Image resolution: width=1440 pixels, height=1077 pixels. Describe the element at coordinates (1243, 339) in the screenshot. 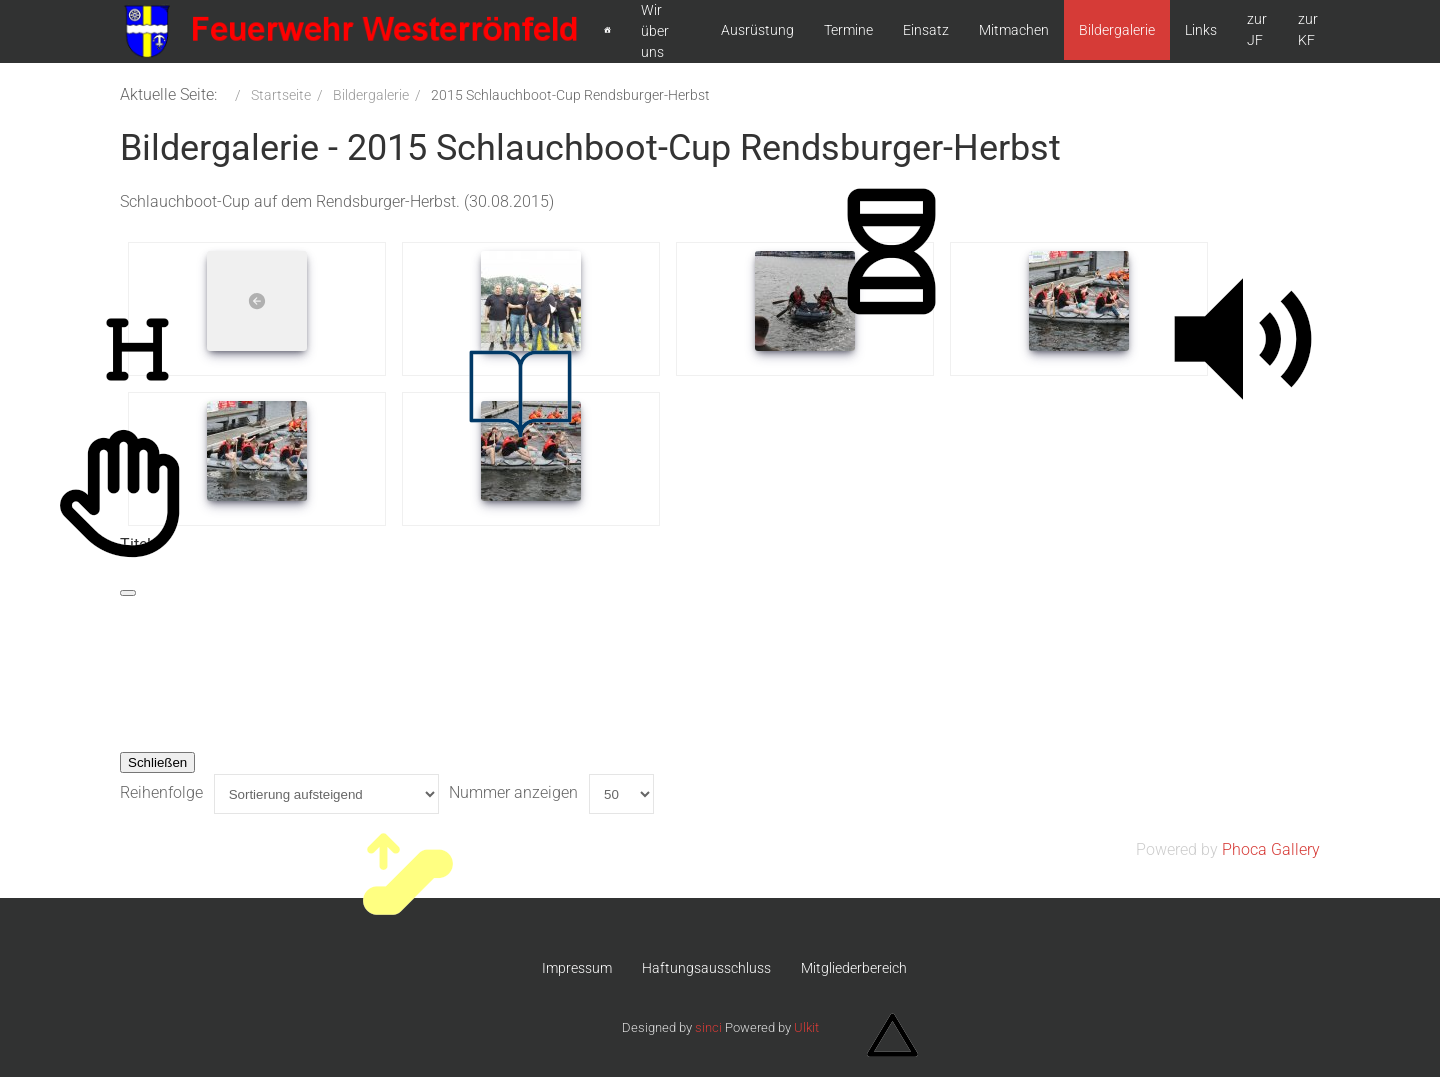

I see `increase audio volume` at that location.